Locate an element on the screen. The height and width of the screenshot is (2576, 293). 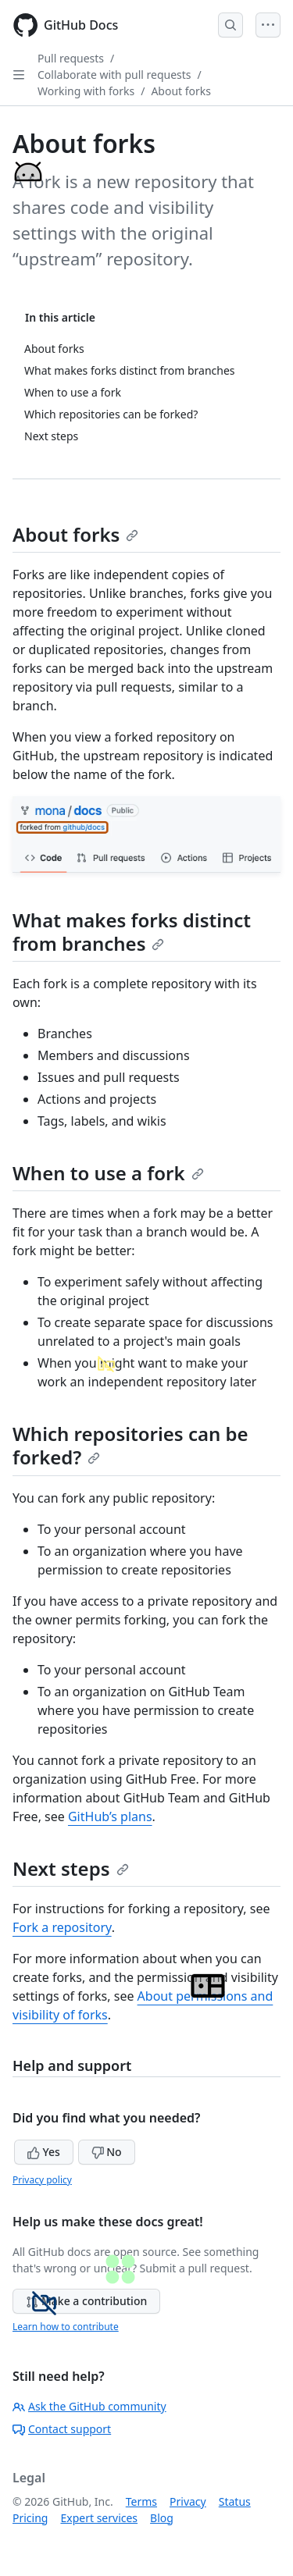
open app grid or launcher is located at coordinates (120, 2269).